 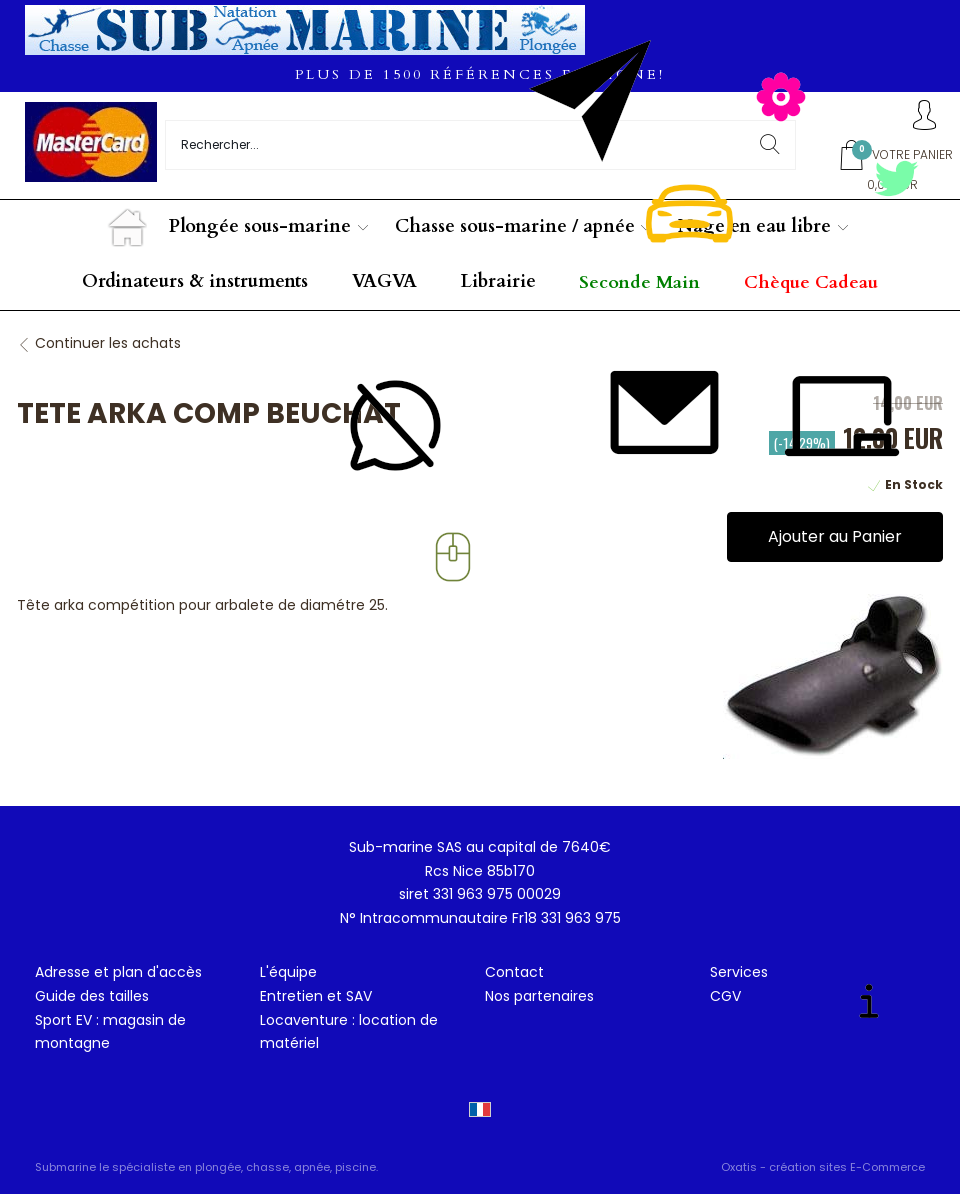 What do you see at coordinates (453, 557) in the screenshot?
I see `indicates middle mouse button click action` at bounding box center [453, 557].